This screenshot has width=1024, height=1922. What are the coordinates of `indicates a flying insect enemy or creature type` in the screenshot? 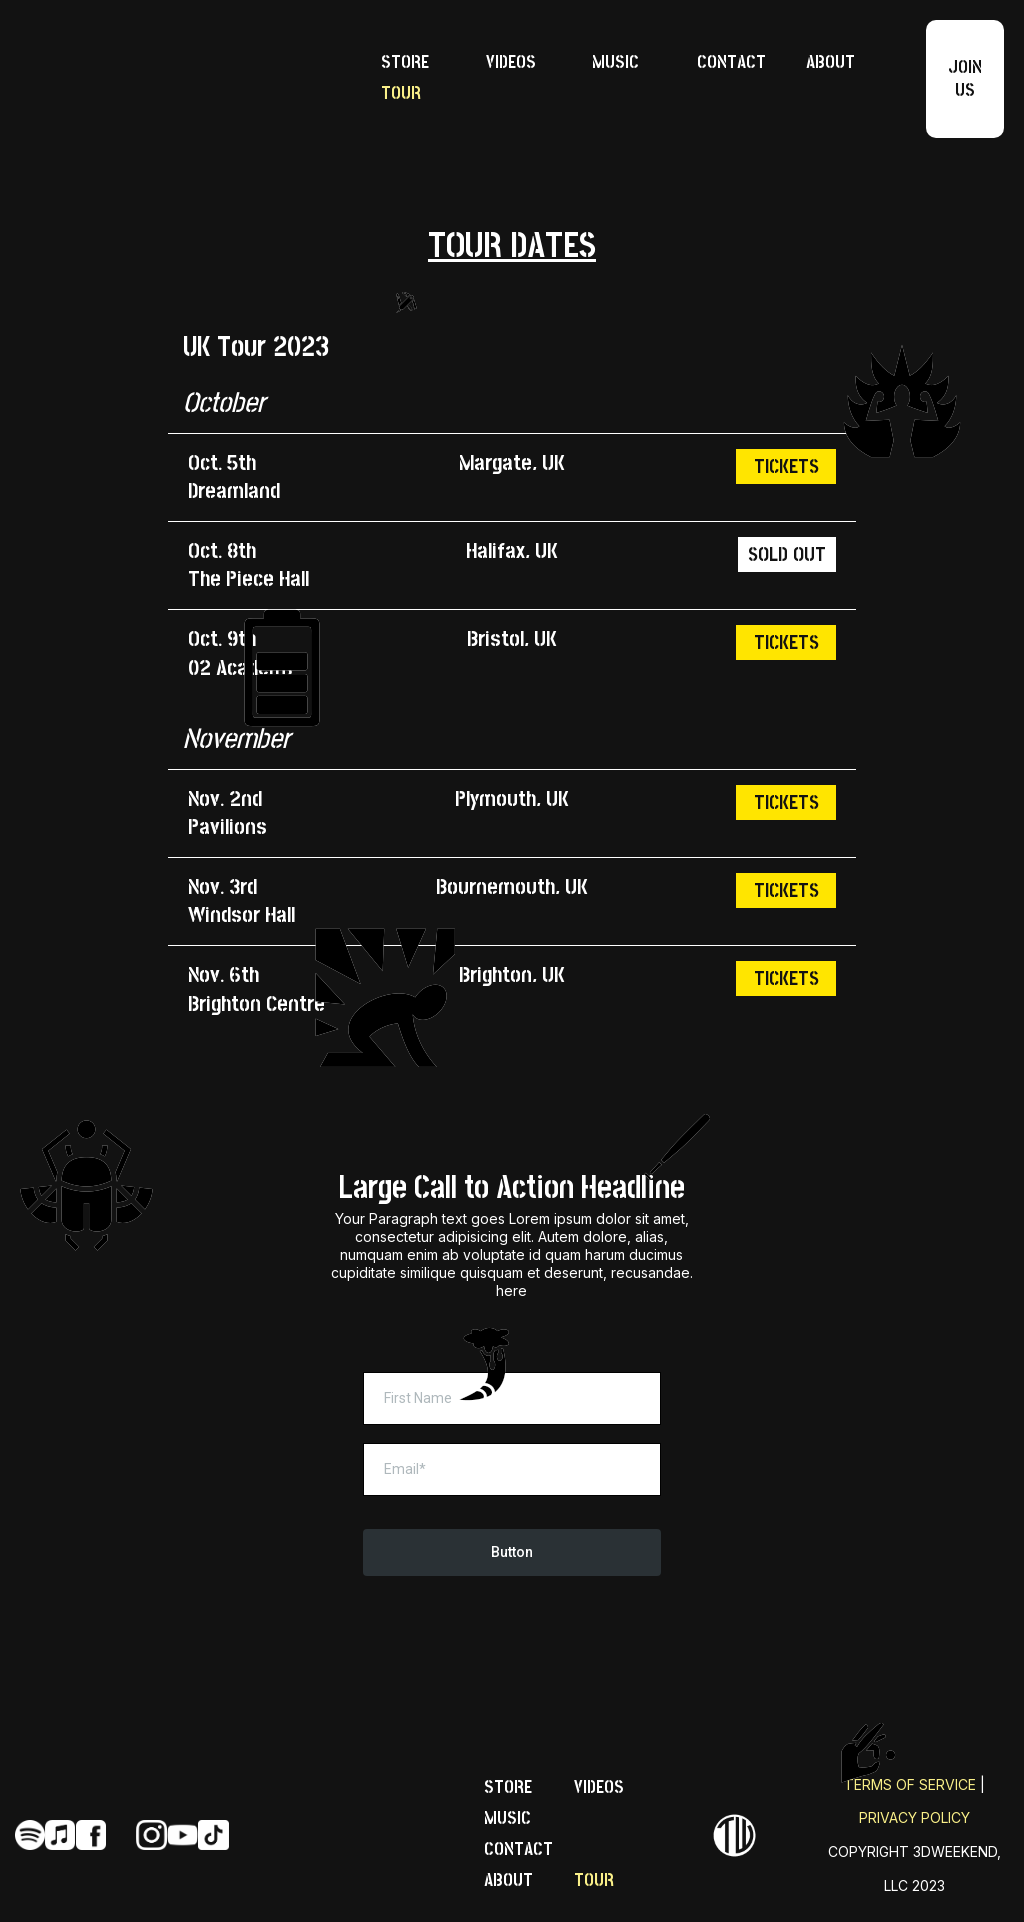 It's located at (86, 1185).